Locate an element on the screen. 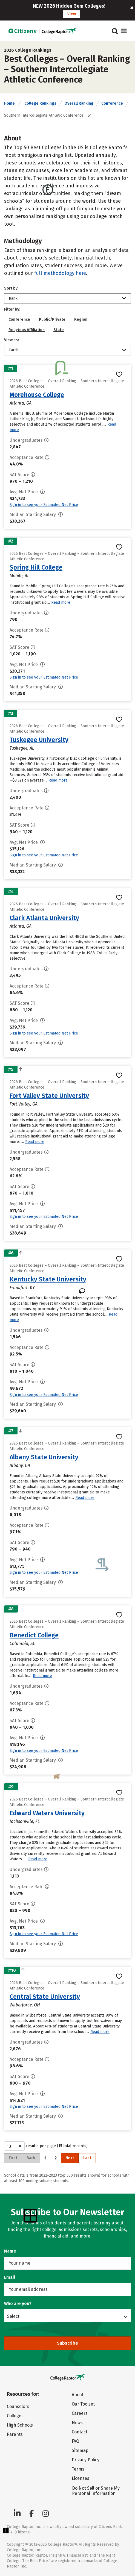  move paragraph to the right is located at coordinates (102, 1565).